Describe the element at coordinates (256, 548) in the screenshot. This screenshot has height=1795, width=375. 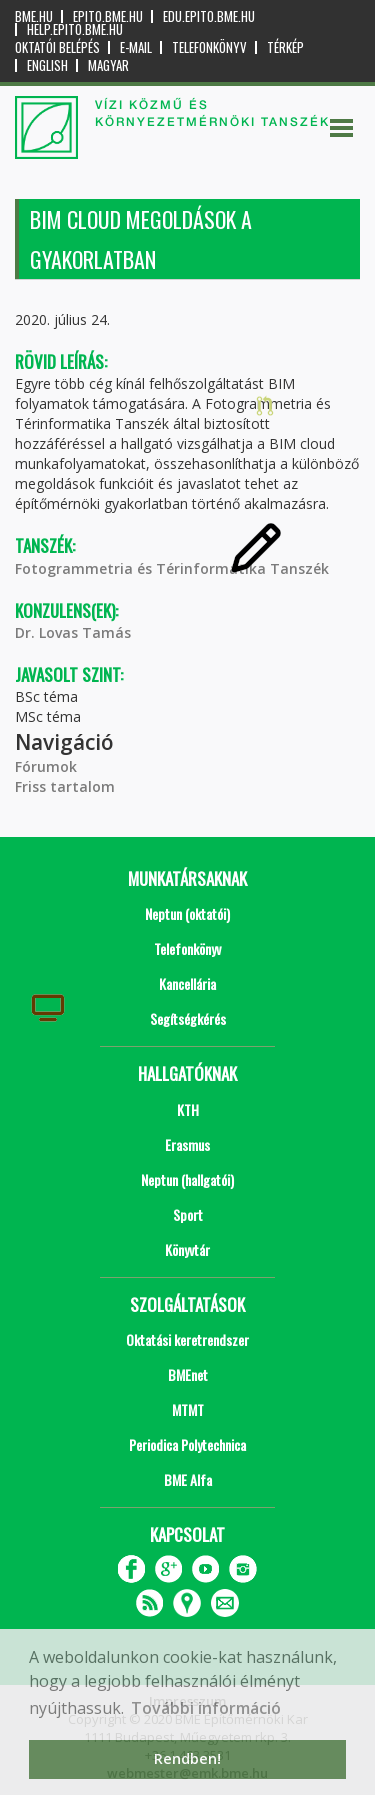
I see `edit content or settings` at that location.